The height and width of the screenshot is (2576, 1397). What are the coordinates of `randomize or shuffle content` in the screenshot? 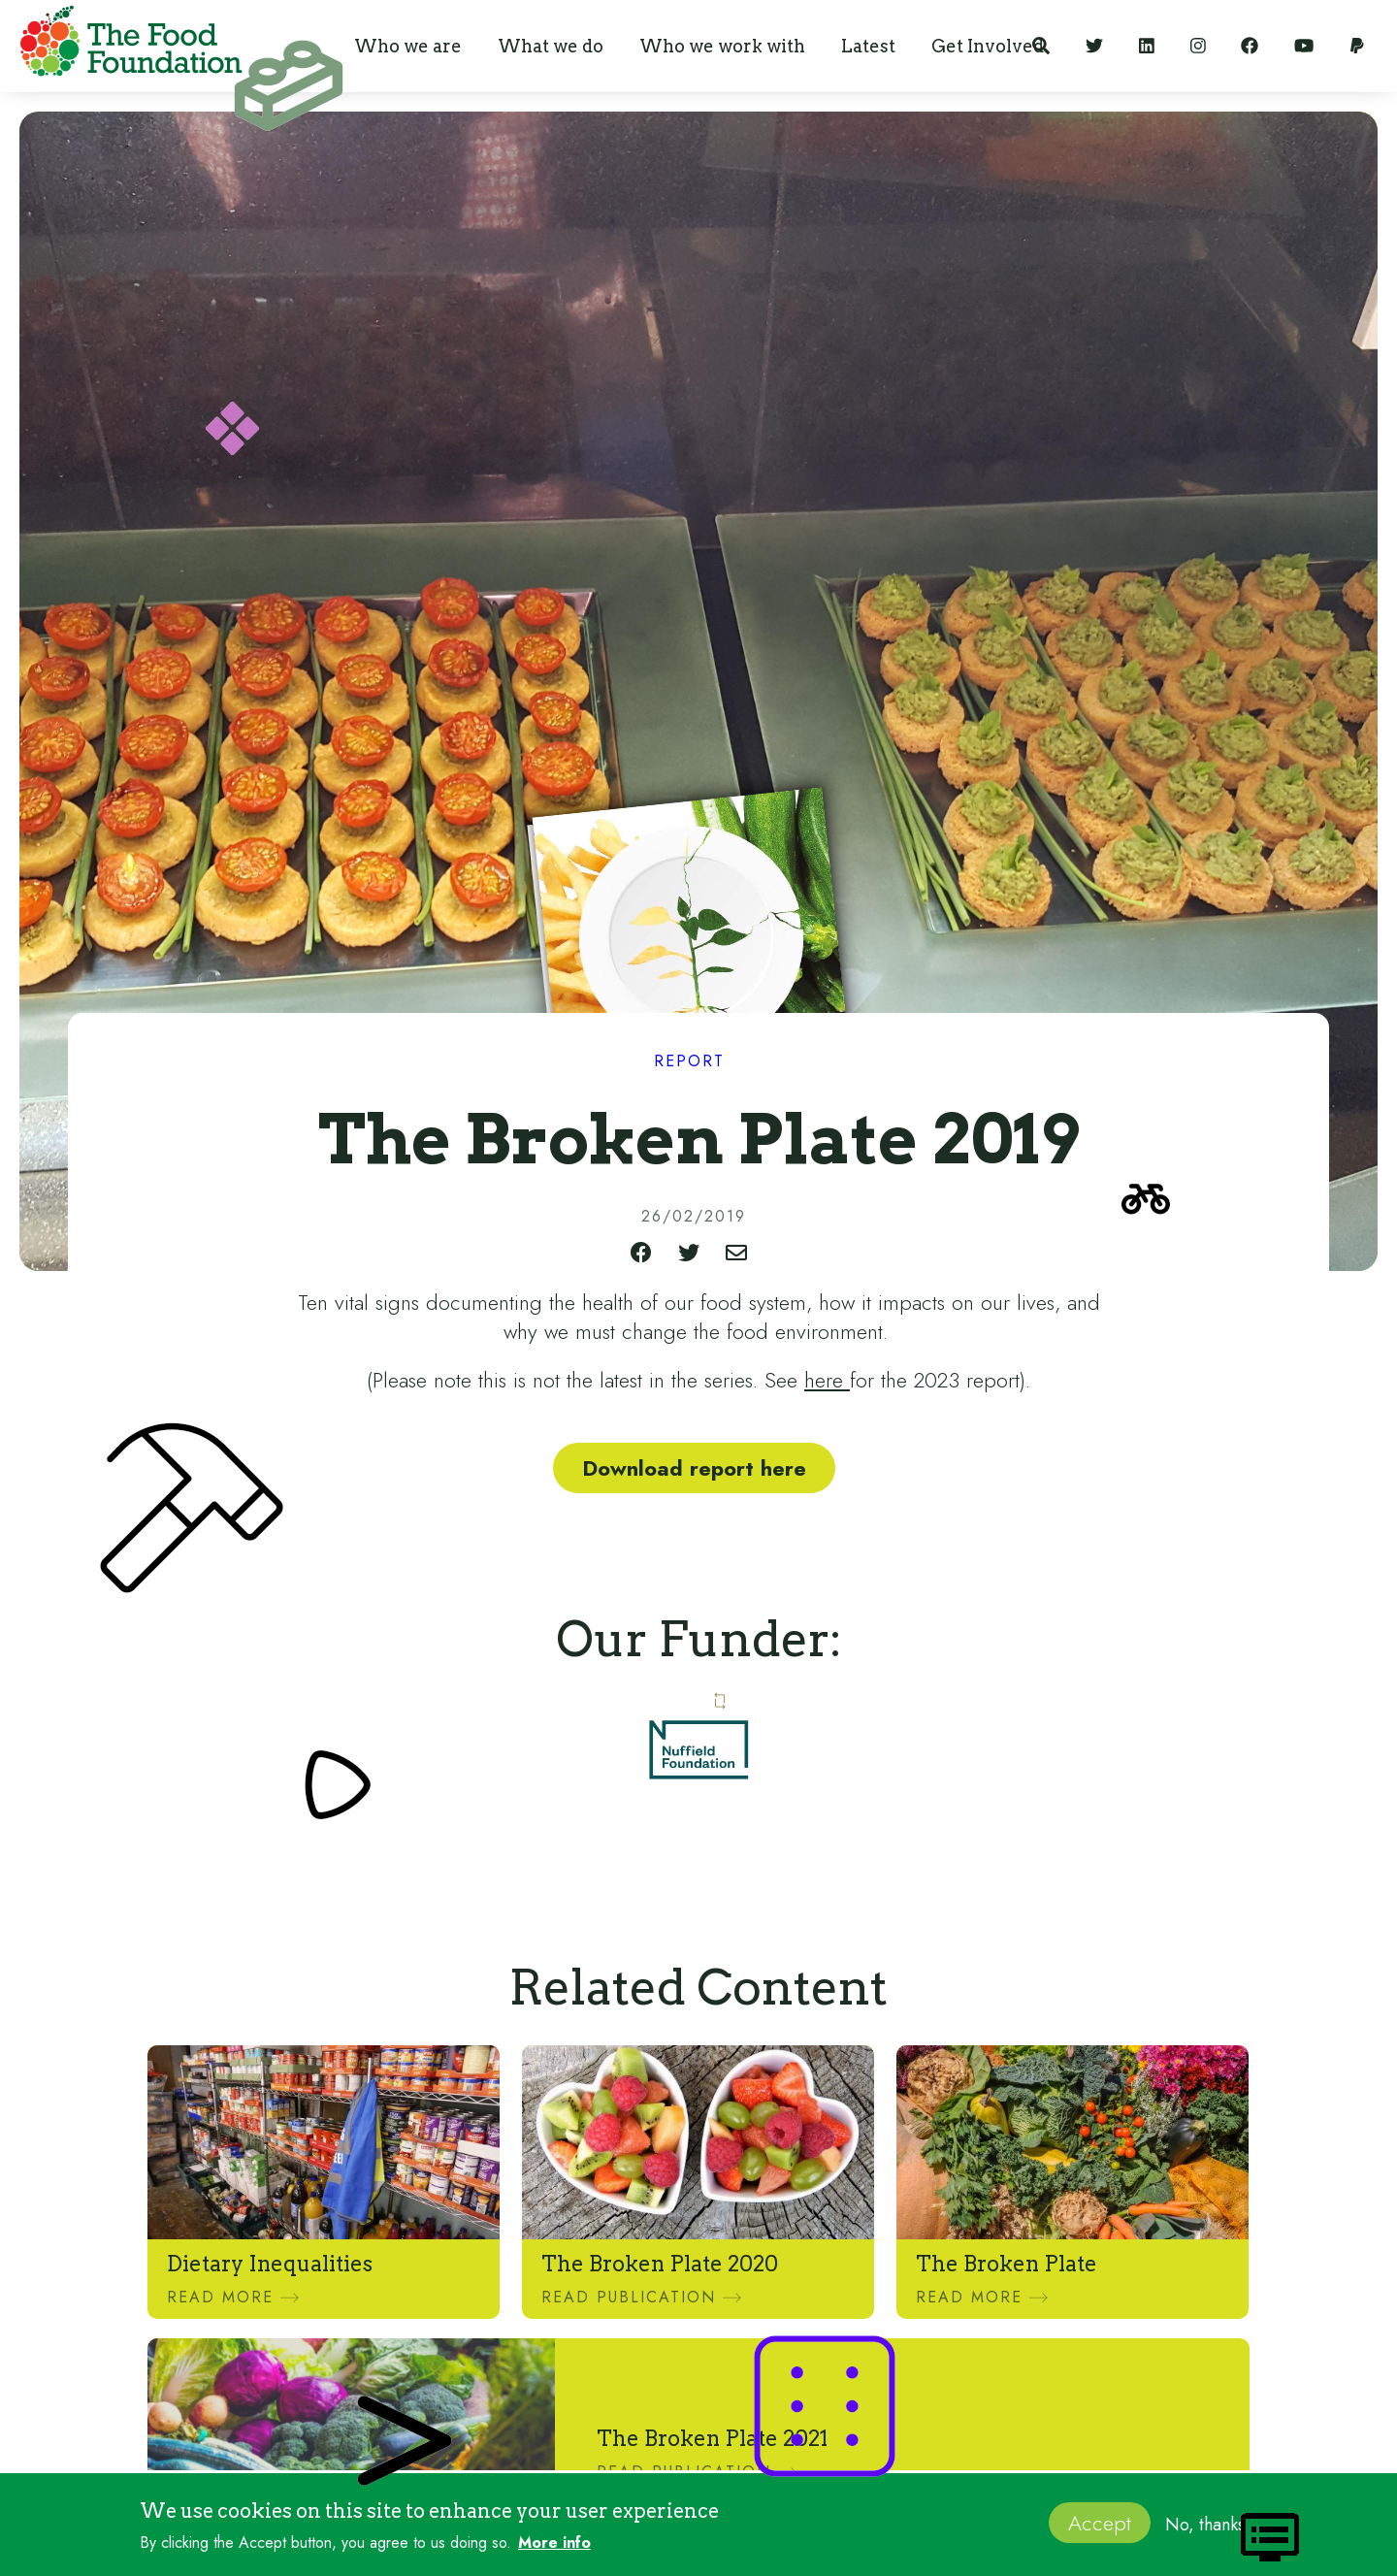 It's located at (825, 2406).